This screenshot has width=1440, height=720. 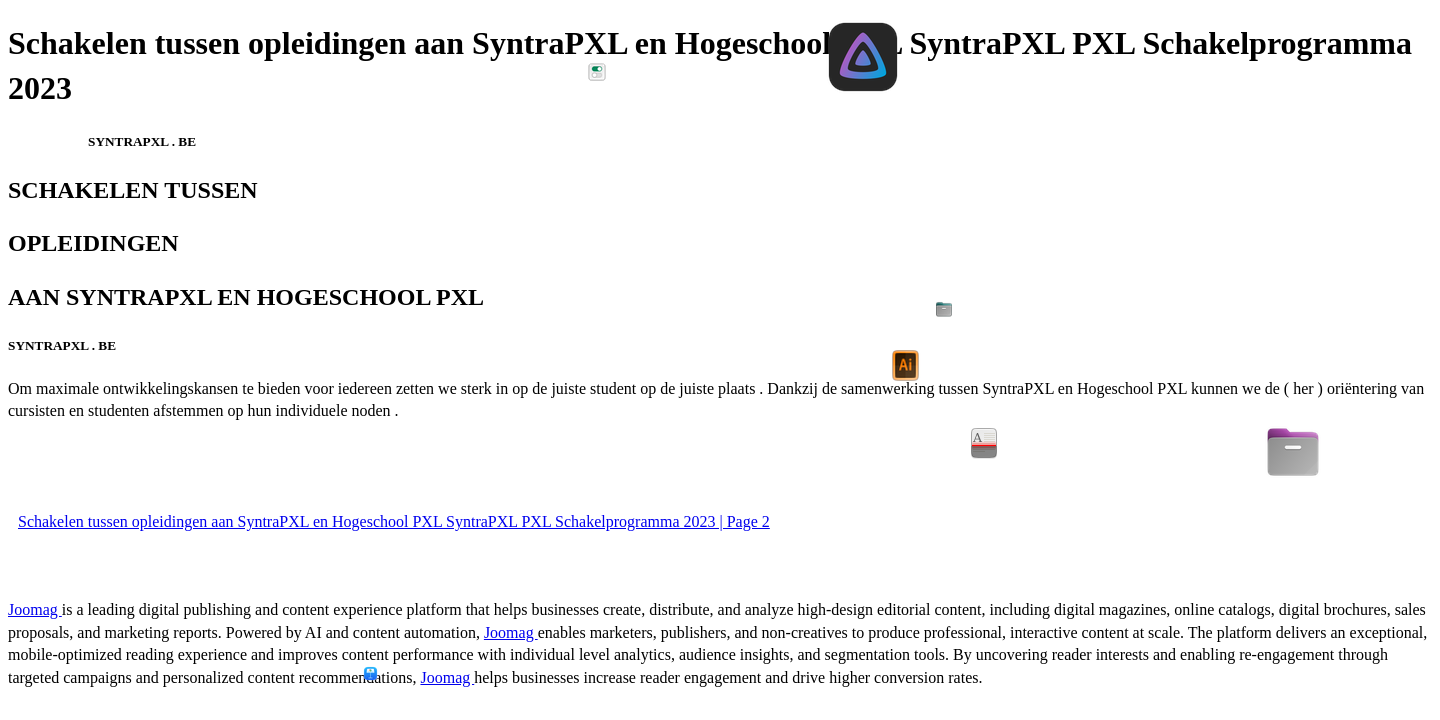 What do you see at coordinates (597, 72) in the screenshot?
I see `open system tweaks or settings customization` at bounding box center [597, 72].